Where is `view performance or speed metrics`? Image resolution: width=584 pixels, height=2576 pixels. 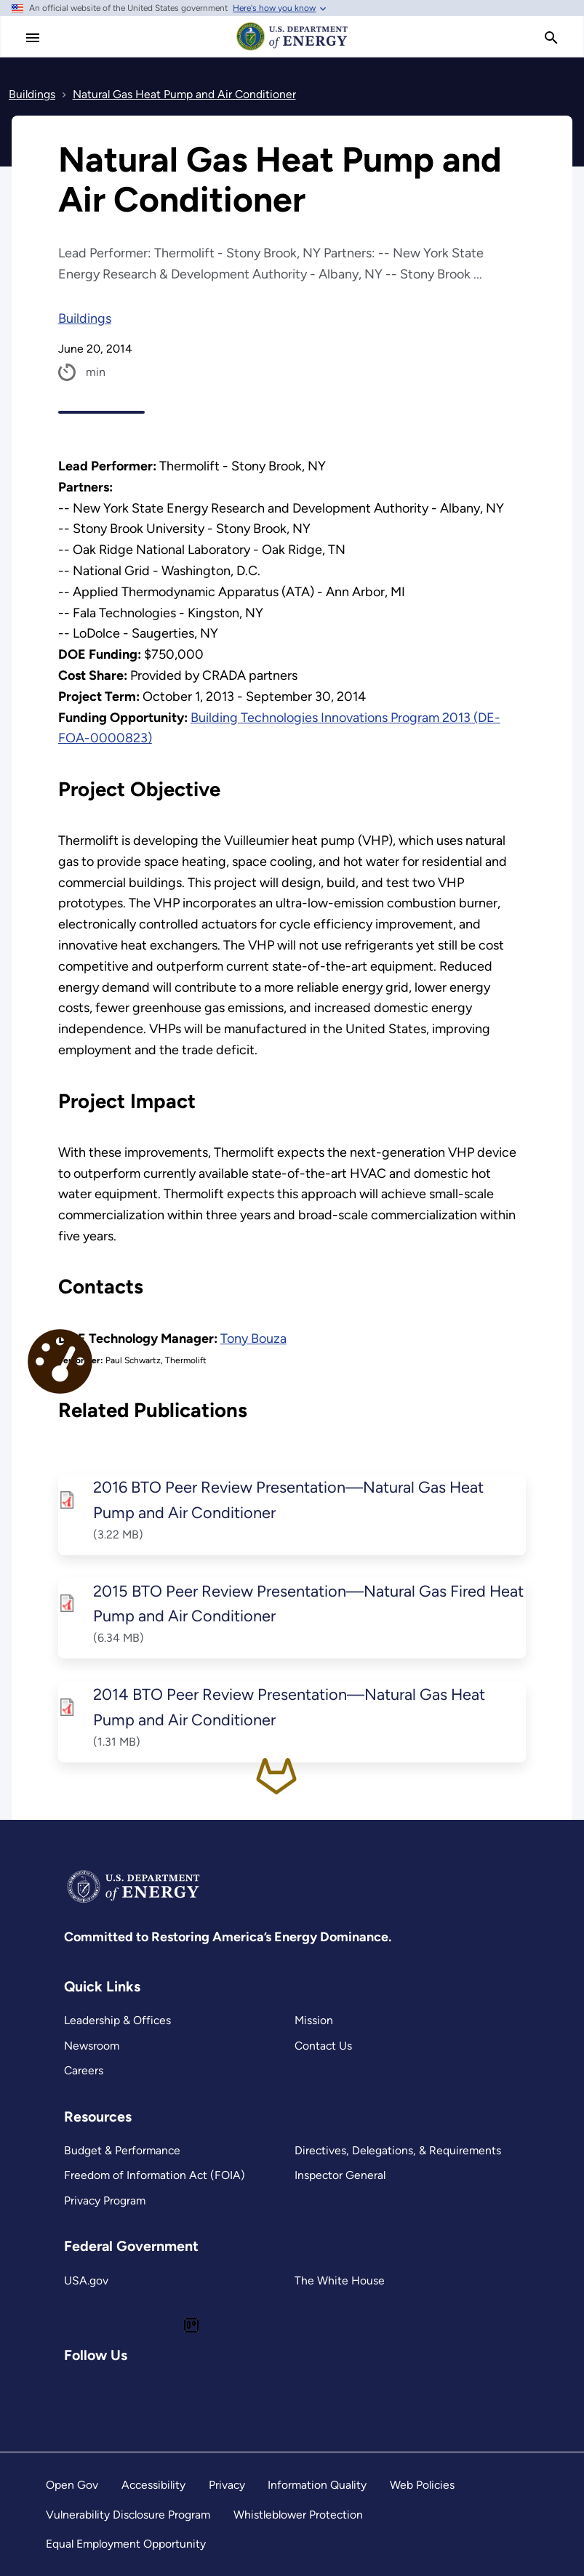
view performance or speed metrics is located at coordinates (60, 1361).